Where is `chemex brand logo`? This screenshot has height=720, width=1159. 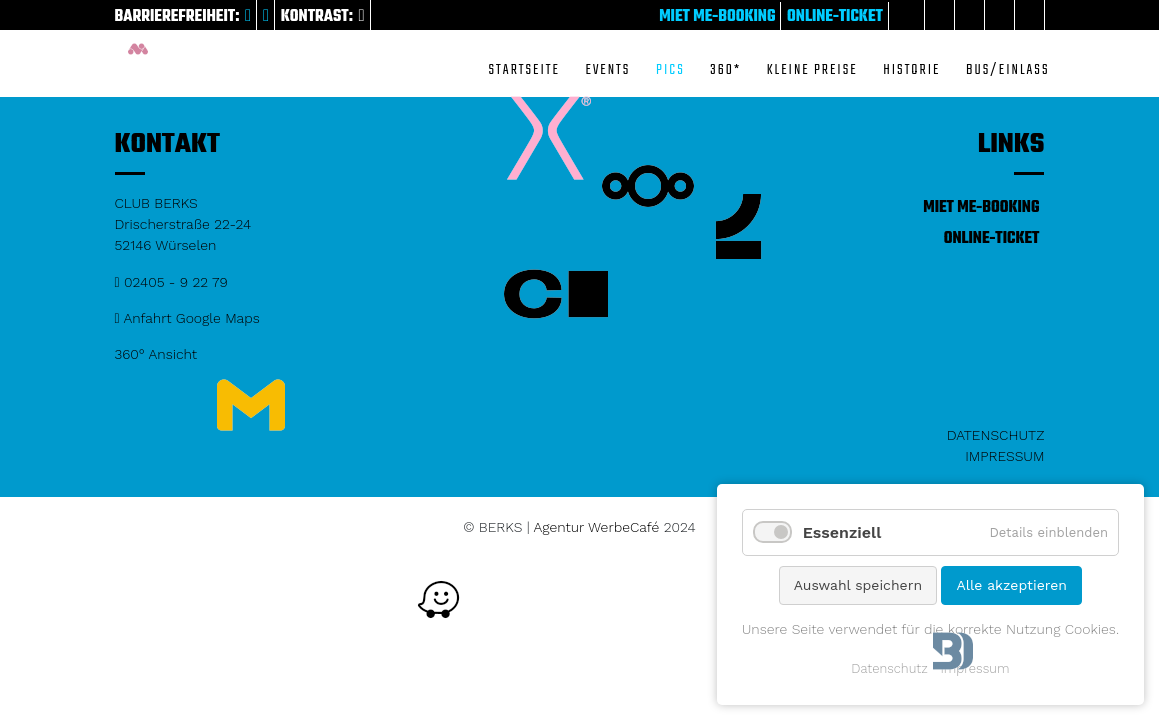 chemex brand logo is located at coordinates (549, 138).